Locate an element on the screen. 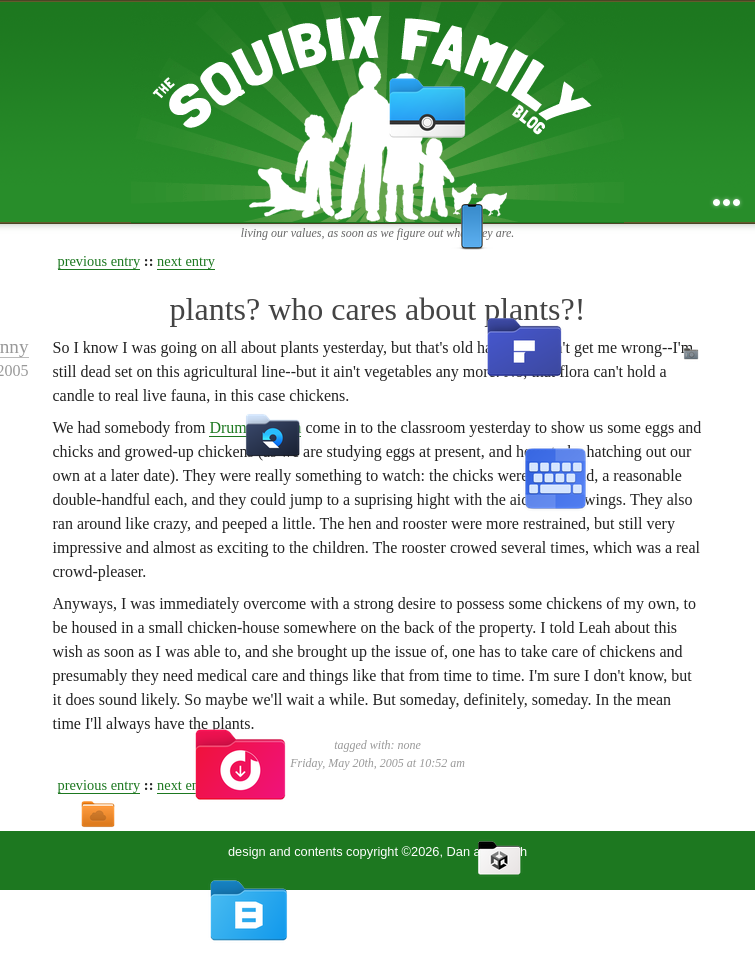  access cloud-synced files and folders is located at coordinates (98, 814).